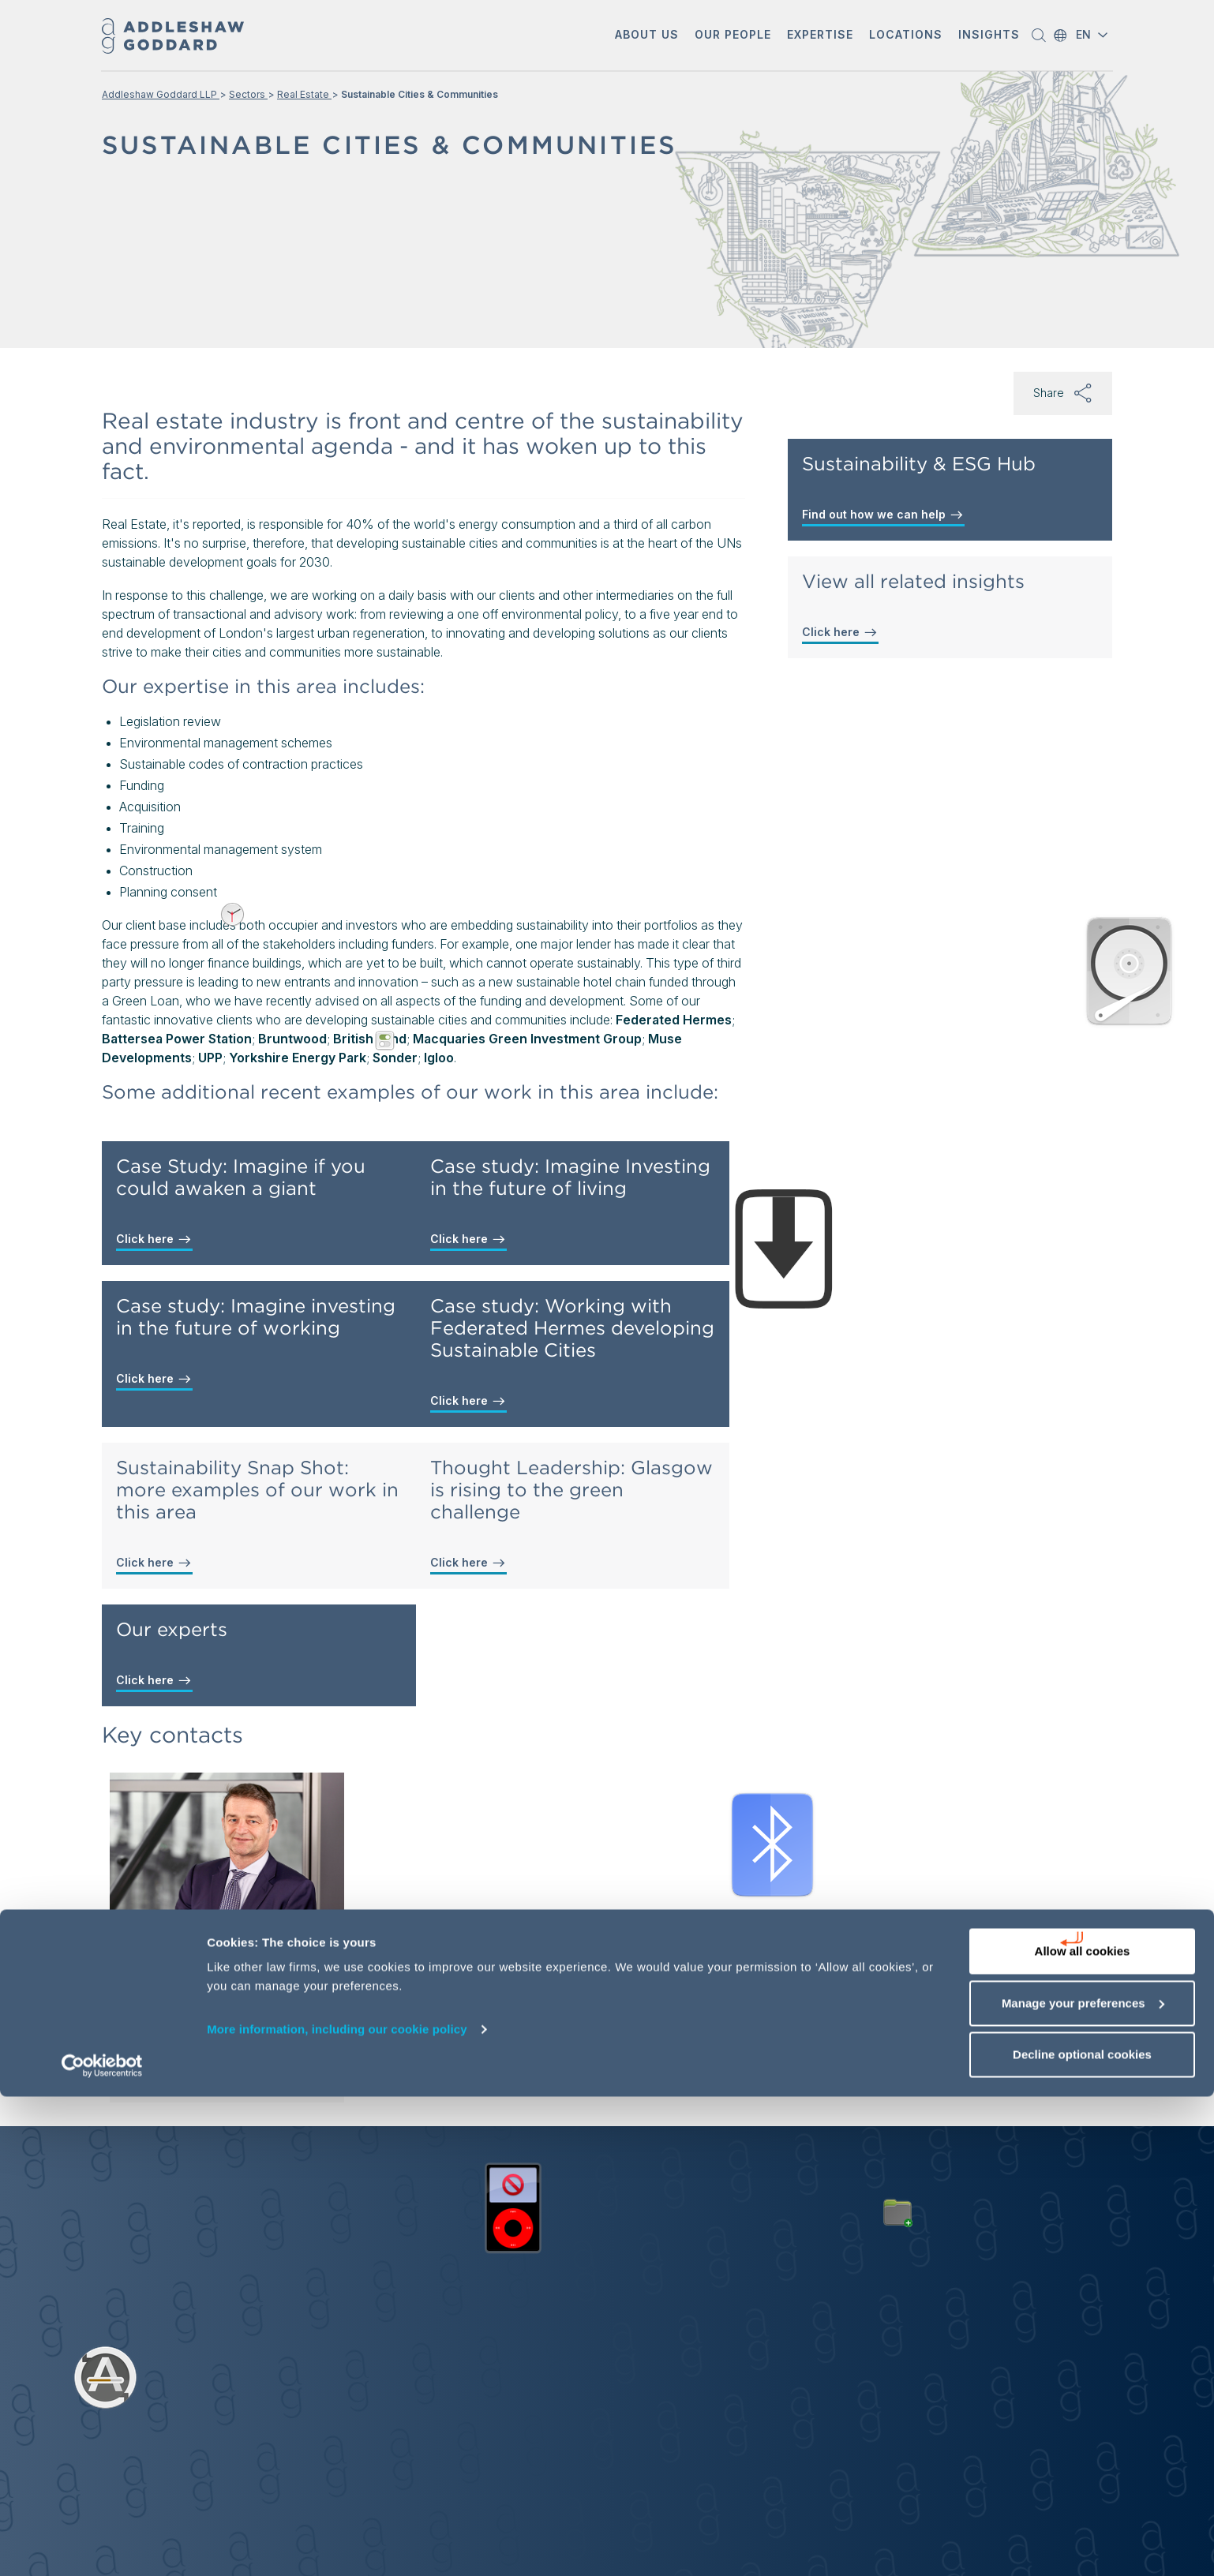 This screenshot has height=2576, width=1214. What do you see at coordinates (384, 1040) in the screenshot?
I see `open desktop preferences or settings` at bounding box center [384, 1040].